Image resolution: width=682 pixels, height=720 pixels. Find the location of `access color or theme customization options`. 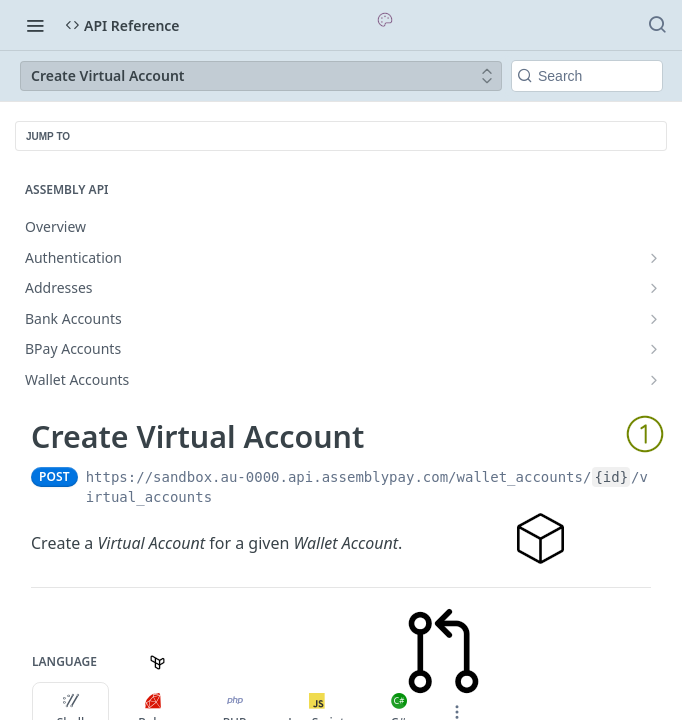

access color or theme customization options is located at coordinates (385, 20).